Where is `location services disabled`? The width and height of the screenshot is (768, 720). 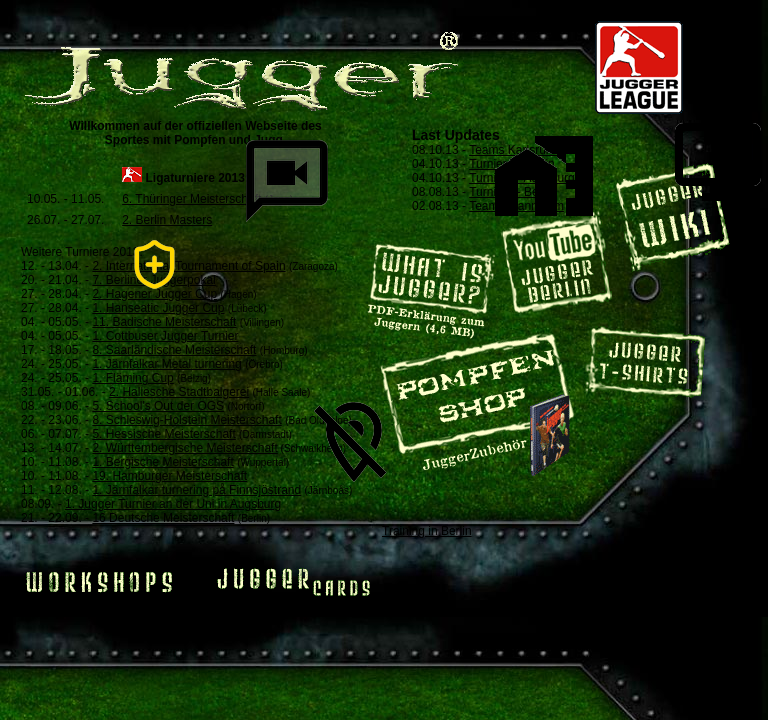 location services disabled is located at coordinates (354, 442).